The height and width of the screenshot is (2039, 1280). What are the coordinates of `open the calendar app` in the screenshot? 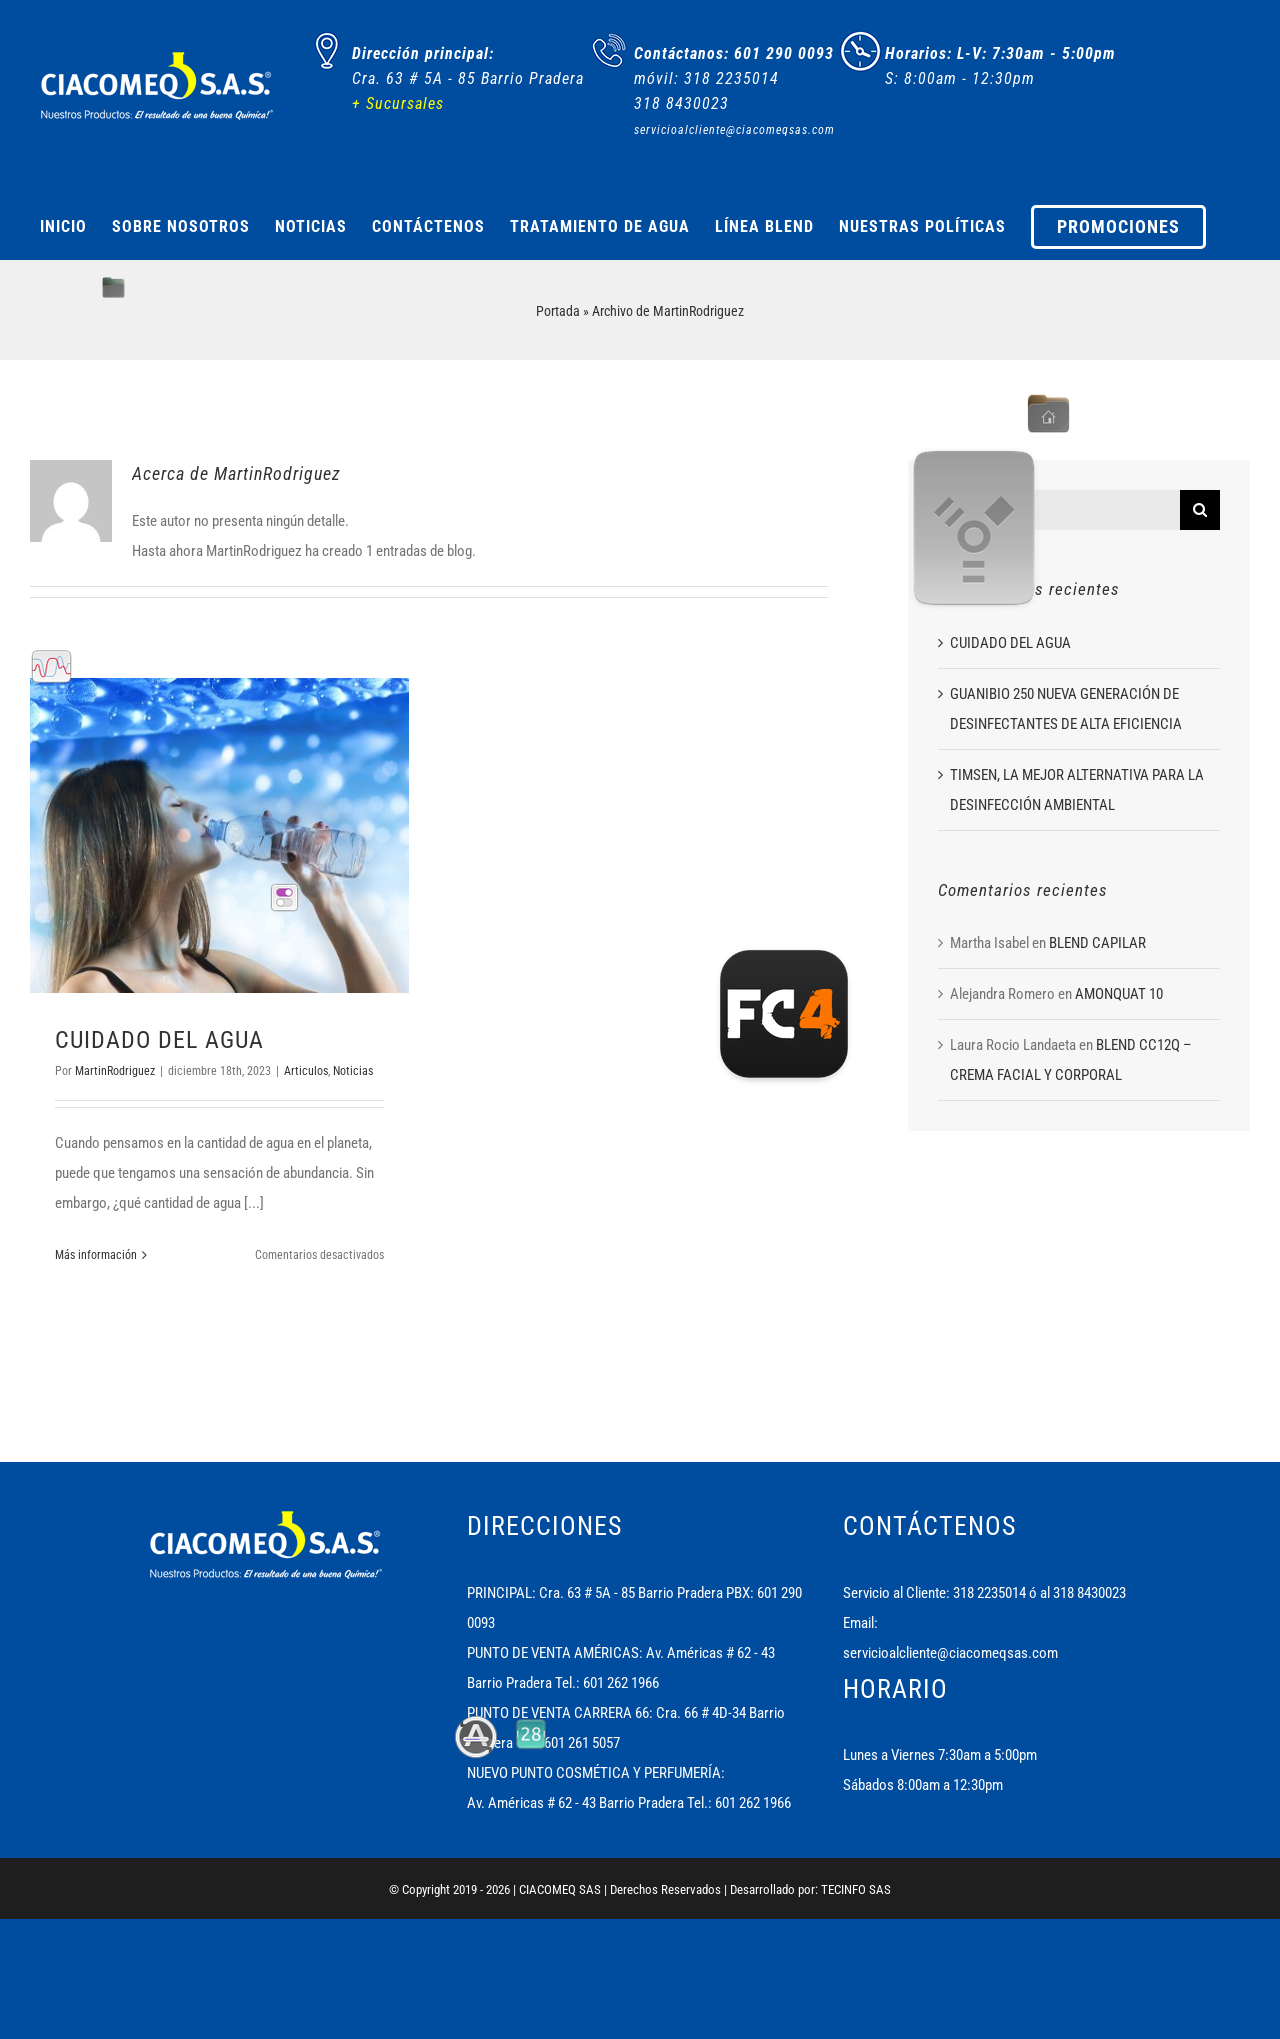 It's located at (531, 1734).